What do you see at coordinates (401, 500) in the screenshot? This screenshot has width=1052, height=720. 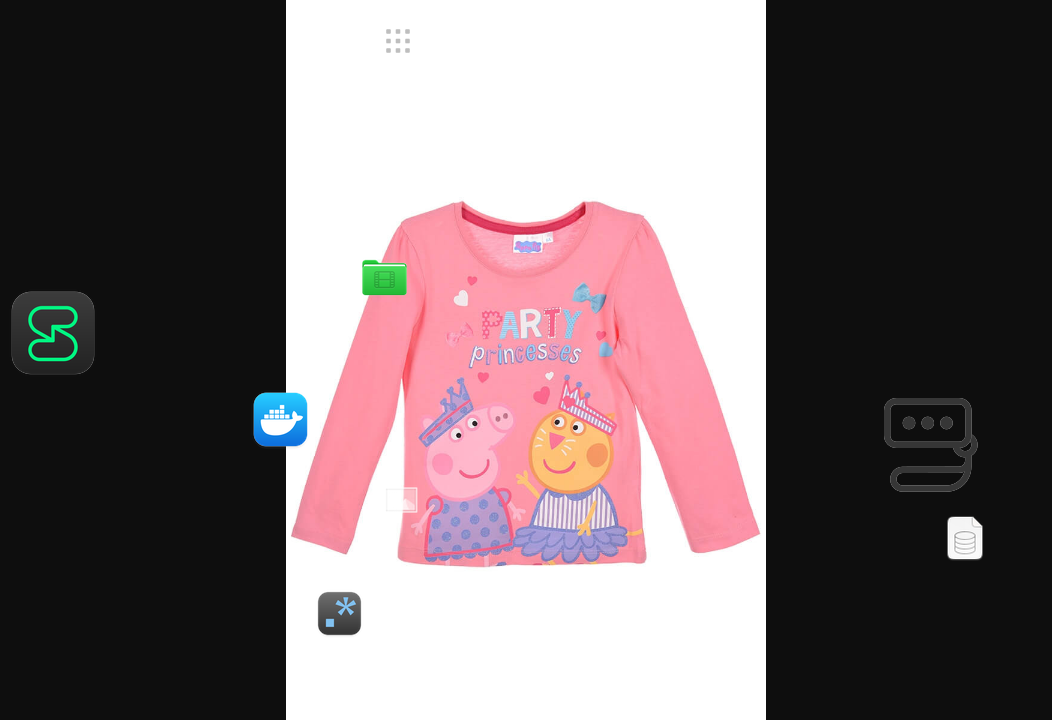 I see `view image library` at bounding box center [401, 500].